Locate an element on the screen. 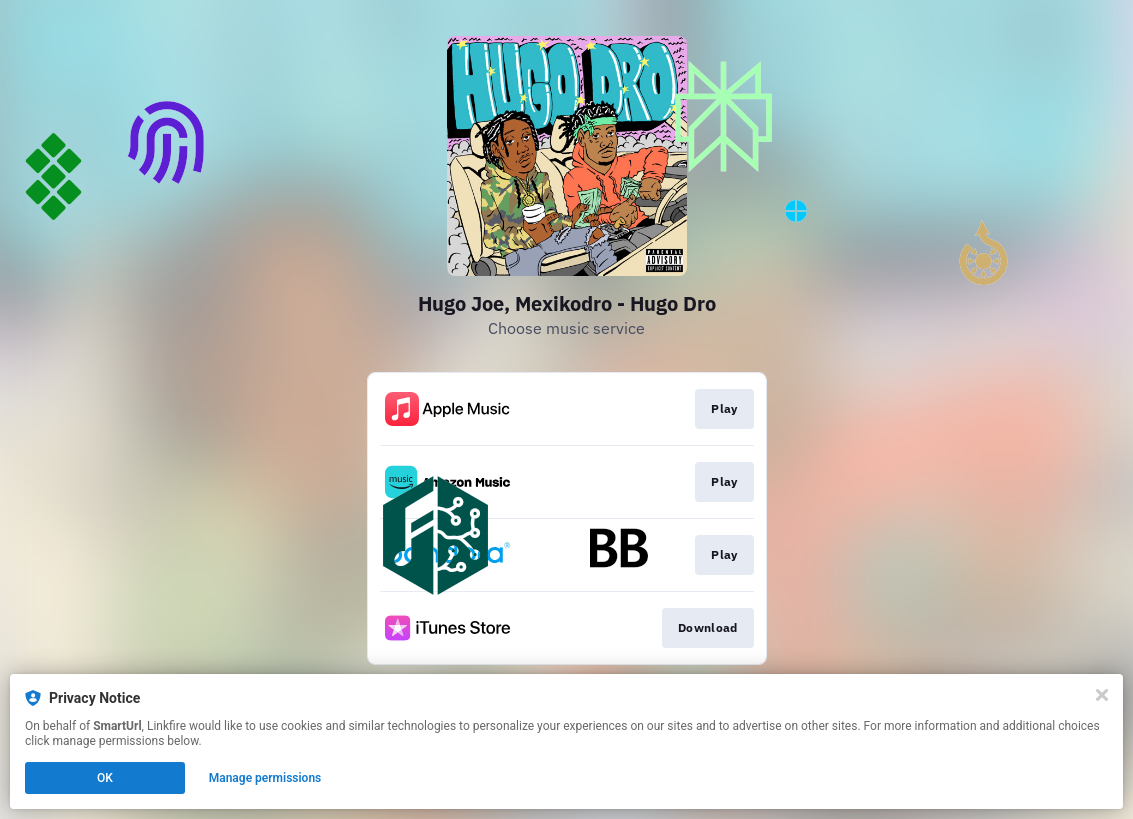 The image size is (1133, 819). authenticate using fingerprint recognition is located at coordinates (167, 142).